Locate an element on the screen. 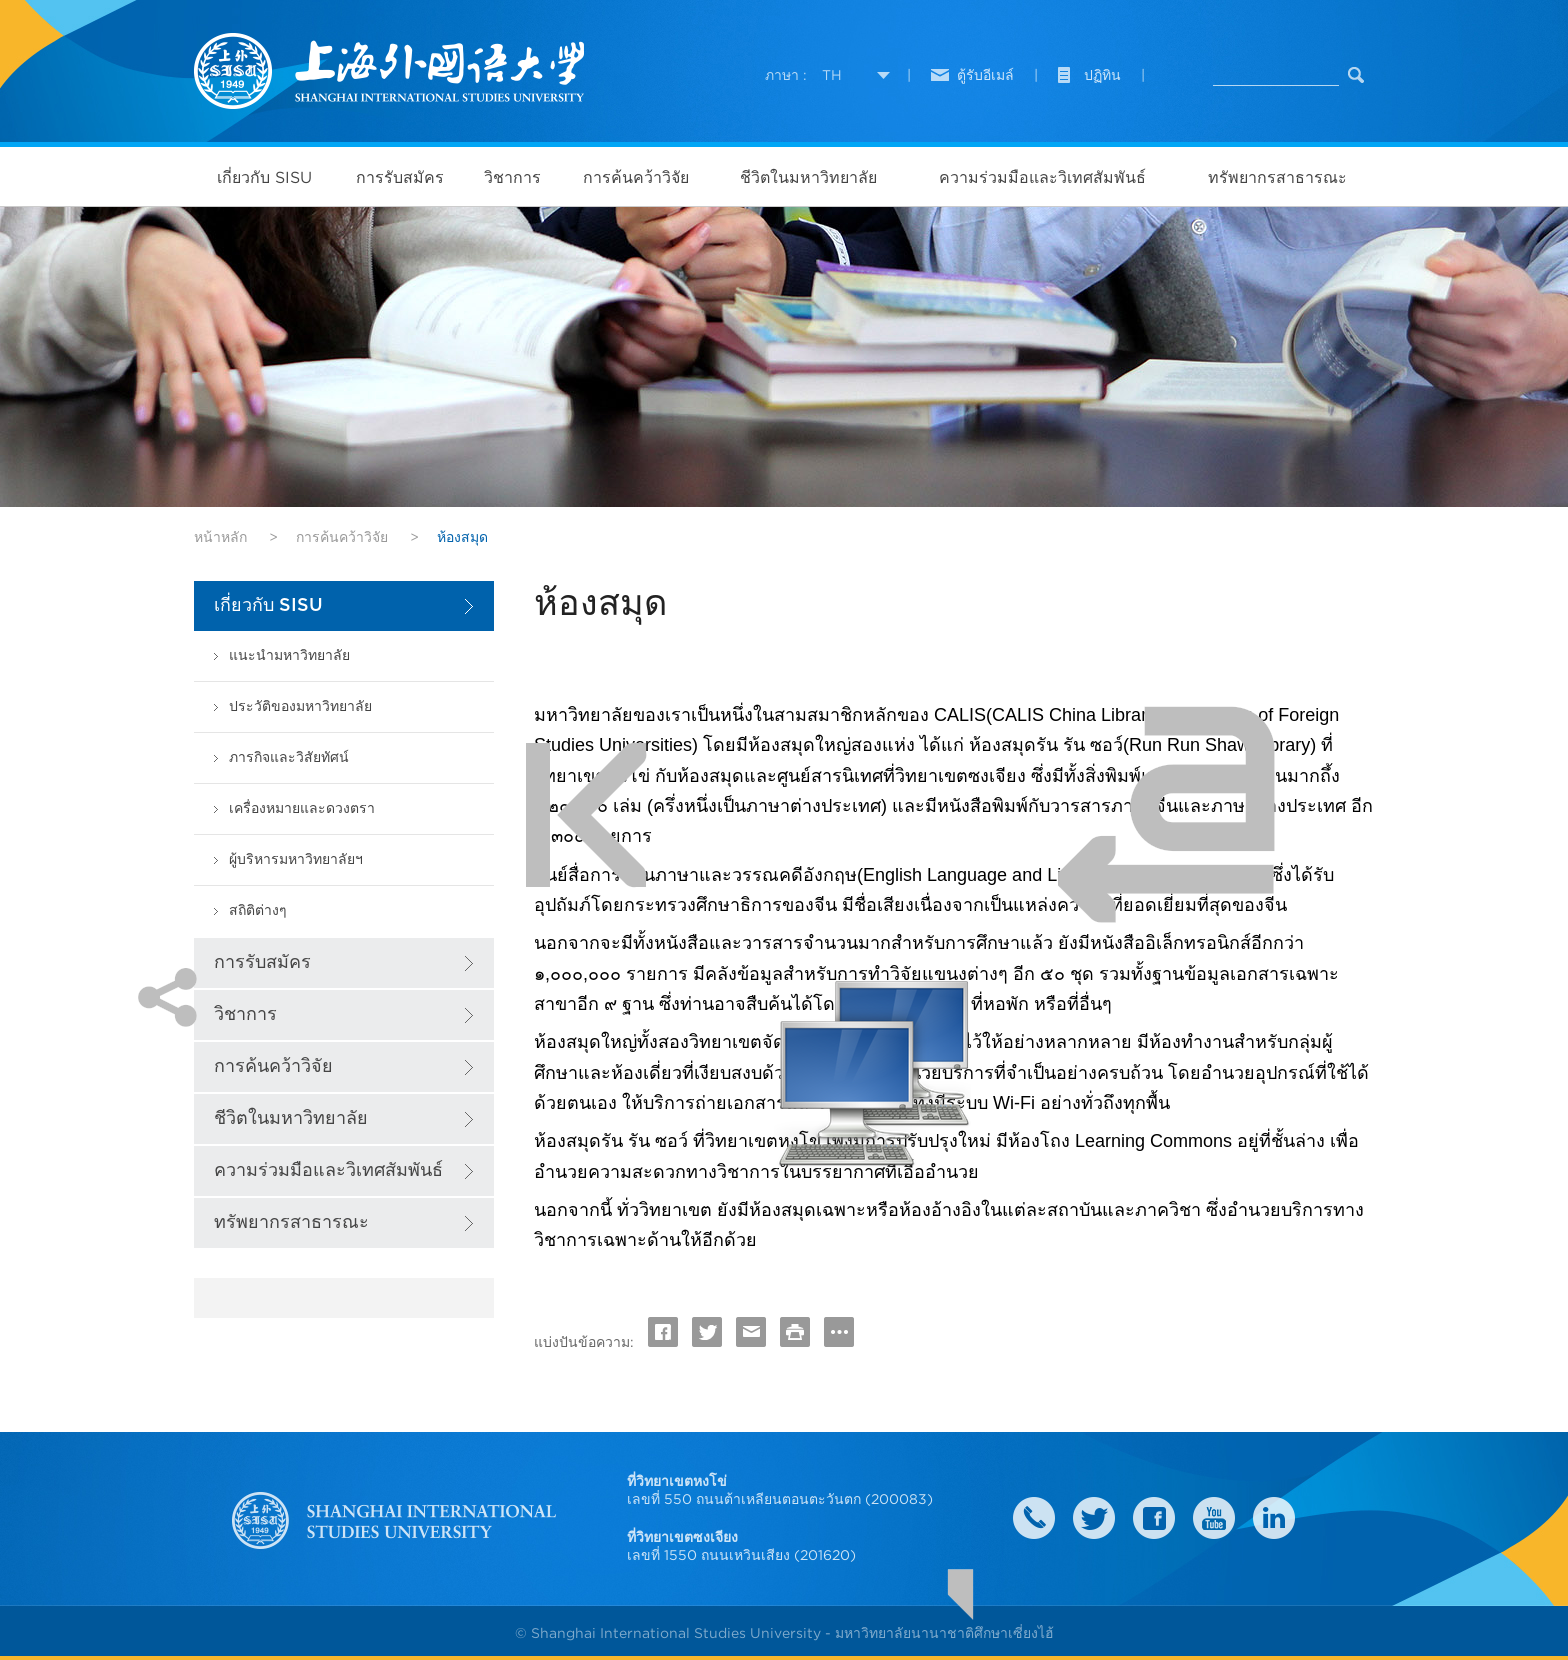 The height and width of the screenshot is (1660, 1568). switch text direction to right-to-left is located at coordinates (1173, 821).